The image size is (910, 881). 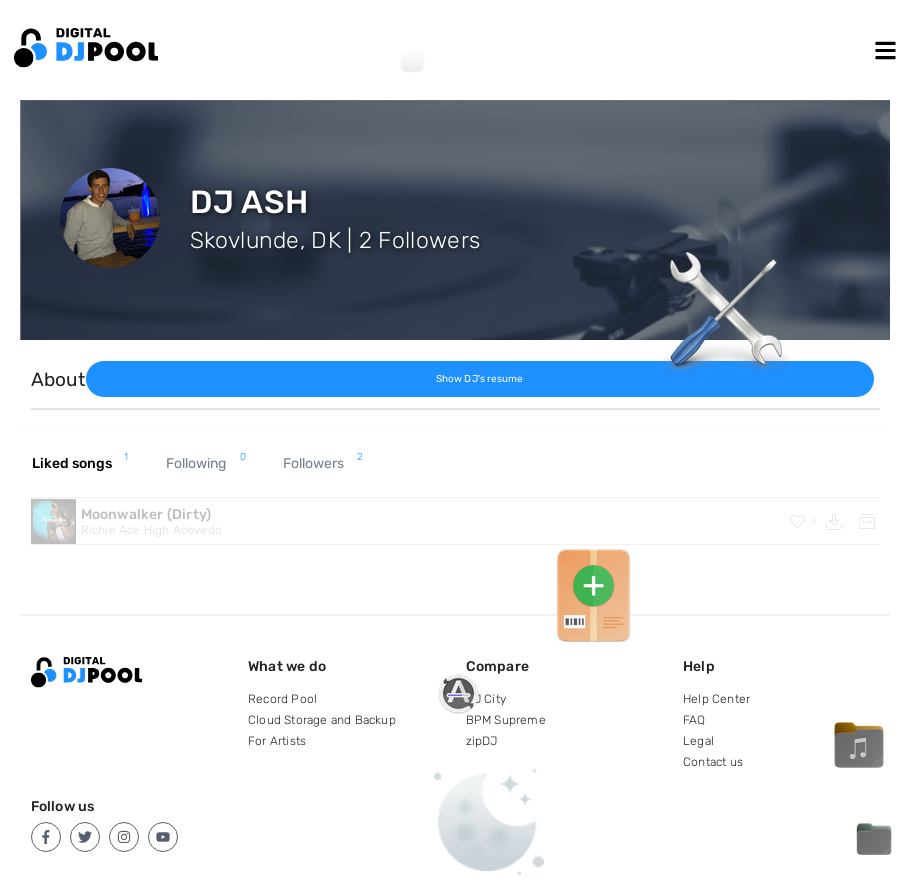 What do you see at coordinates (593, 595) in the screenshot?
I see `add a new package to install queue` at bounding box center [593, 595].